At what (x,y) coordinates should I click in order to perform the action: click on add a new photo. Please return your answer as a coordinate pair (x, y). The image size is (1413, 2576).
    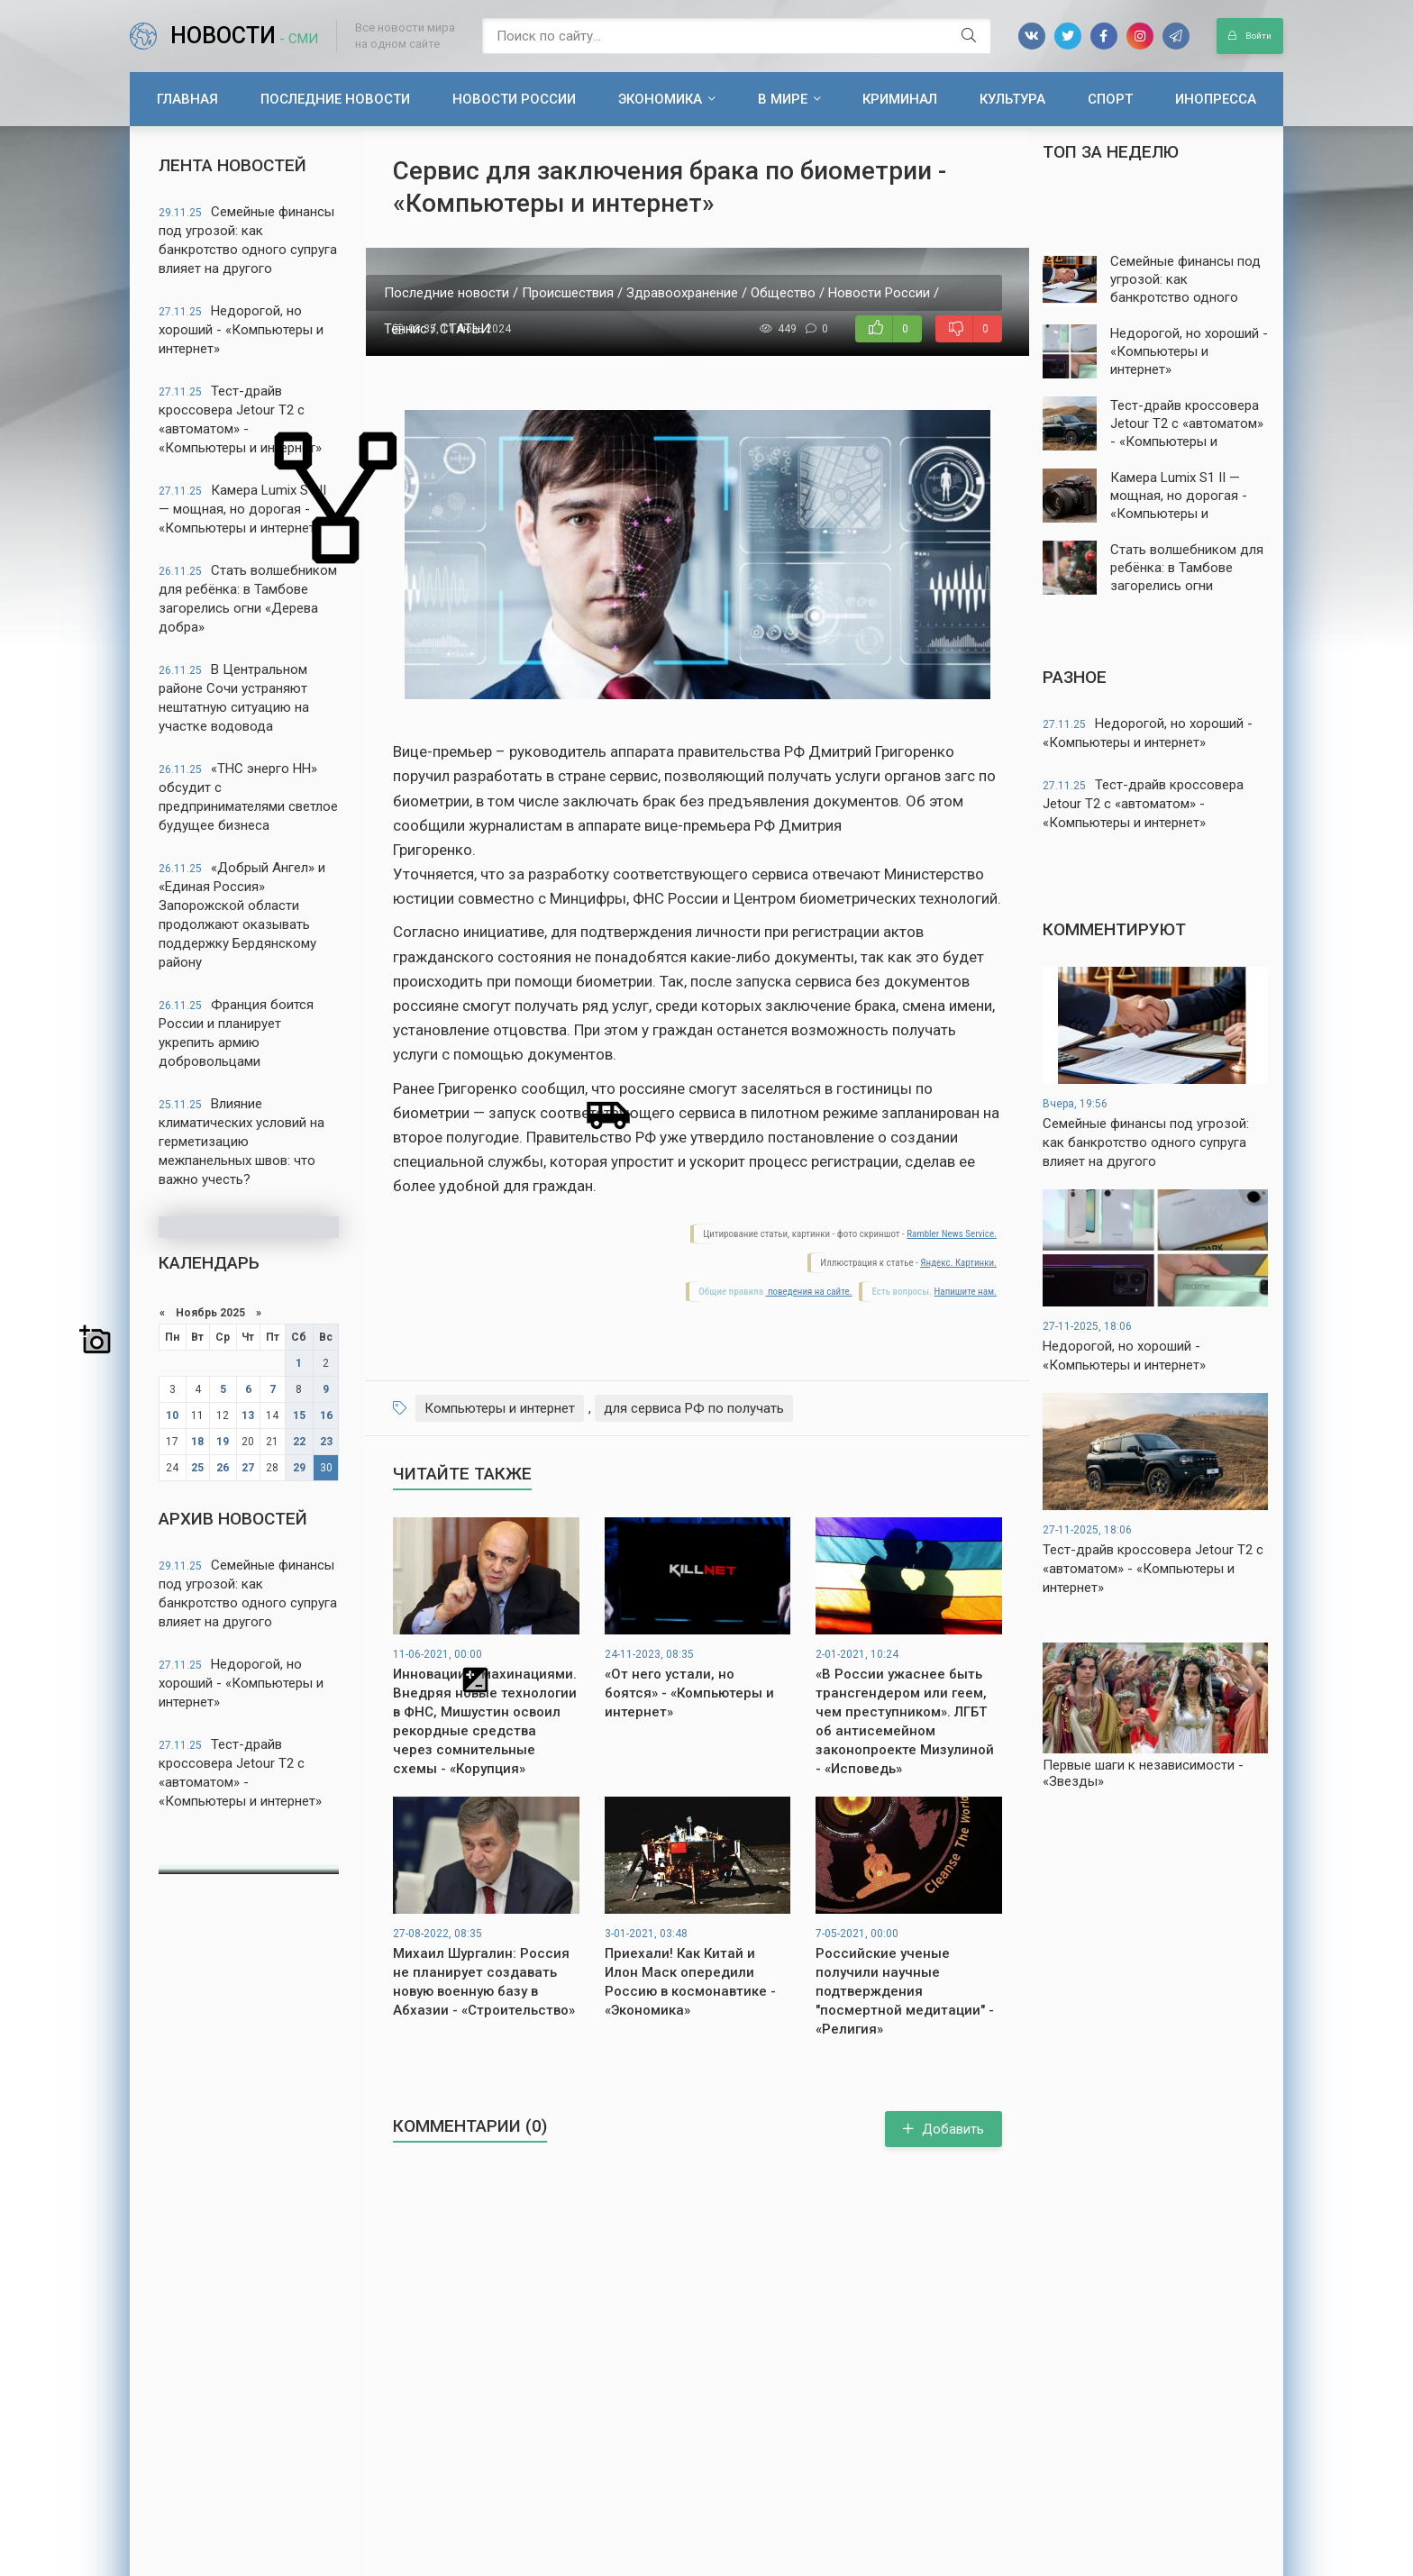
    Looking at the image, I should click on (96, 1340).